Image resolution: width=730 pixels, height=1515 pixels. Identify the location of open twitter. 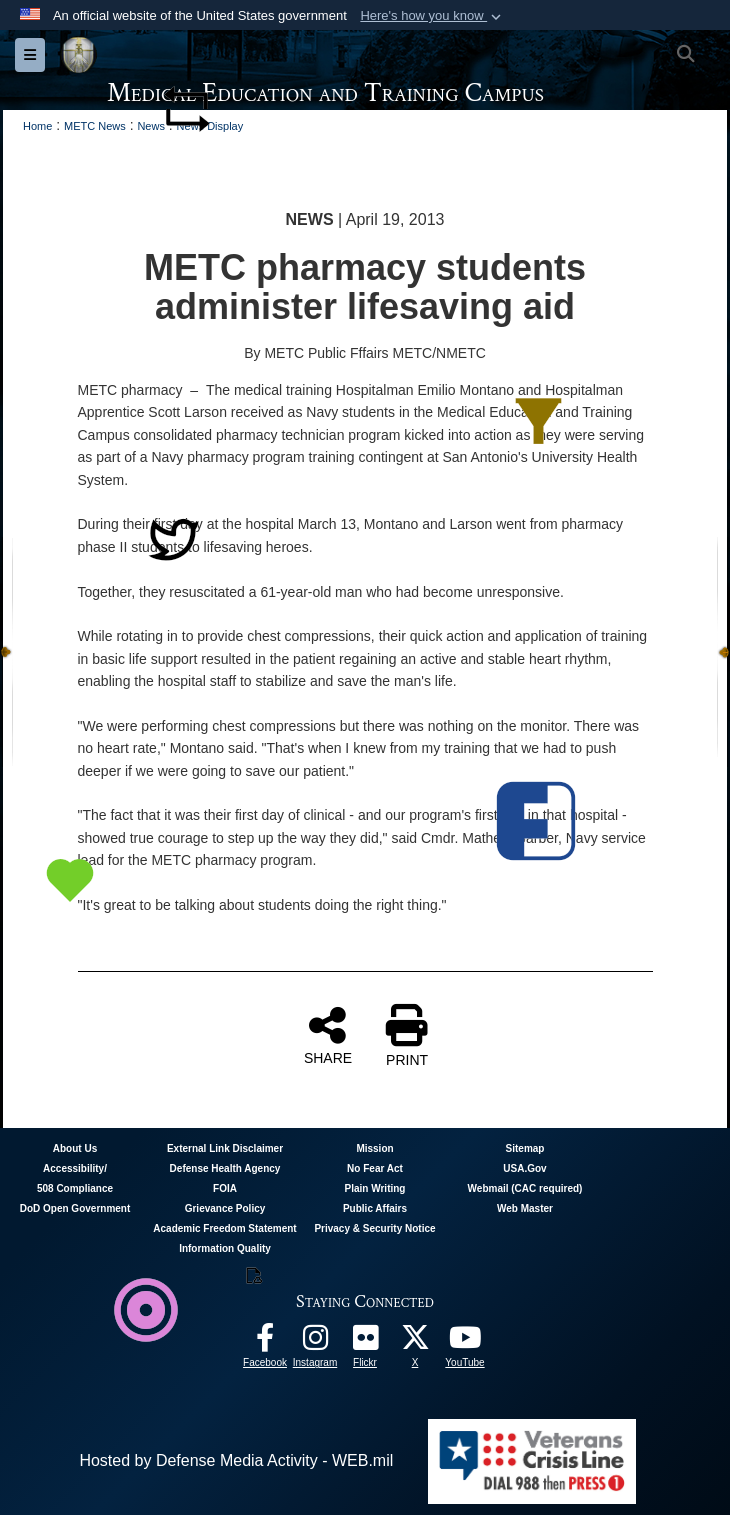
(175, 540).